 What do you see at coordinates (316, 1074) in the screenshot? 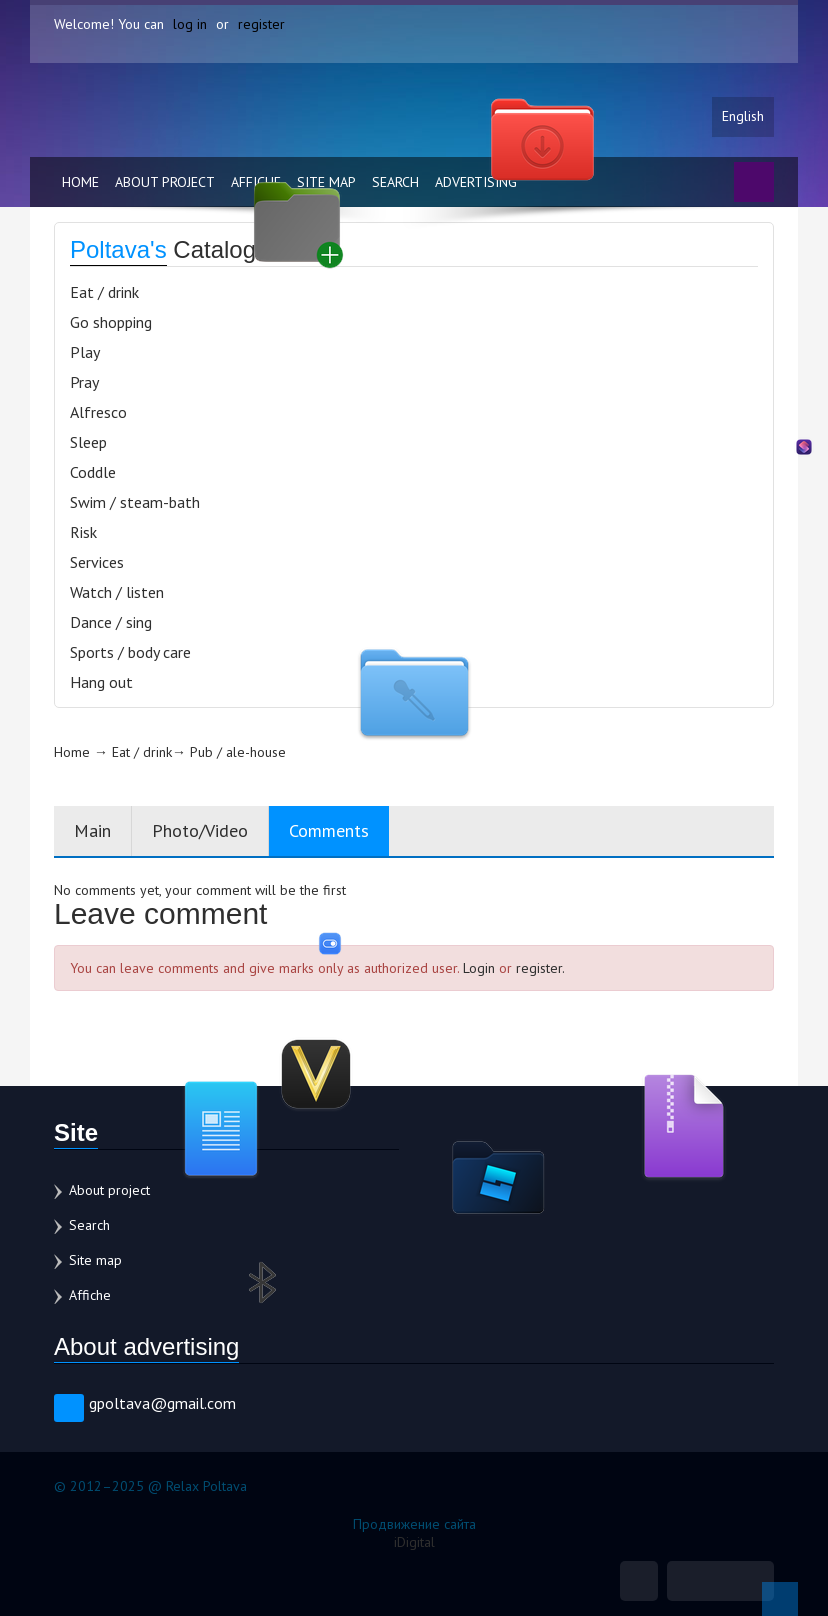
I see `launch Civilization V game` at bounding box center [316, 1074].